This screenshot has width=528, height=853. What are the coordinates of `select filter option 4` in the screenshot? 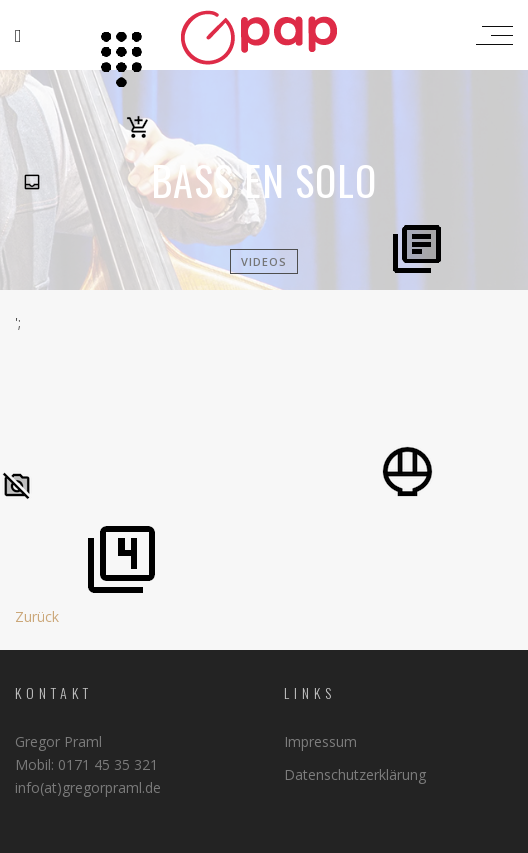 It's located at (121, 559).